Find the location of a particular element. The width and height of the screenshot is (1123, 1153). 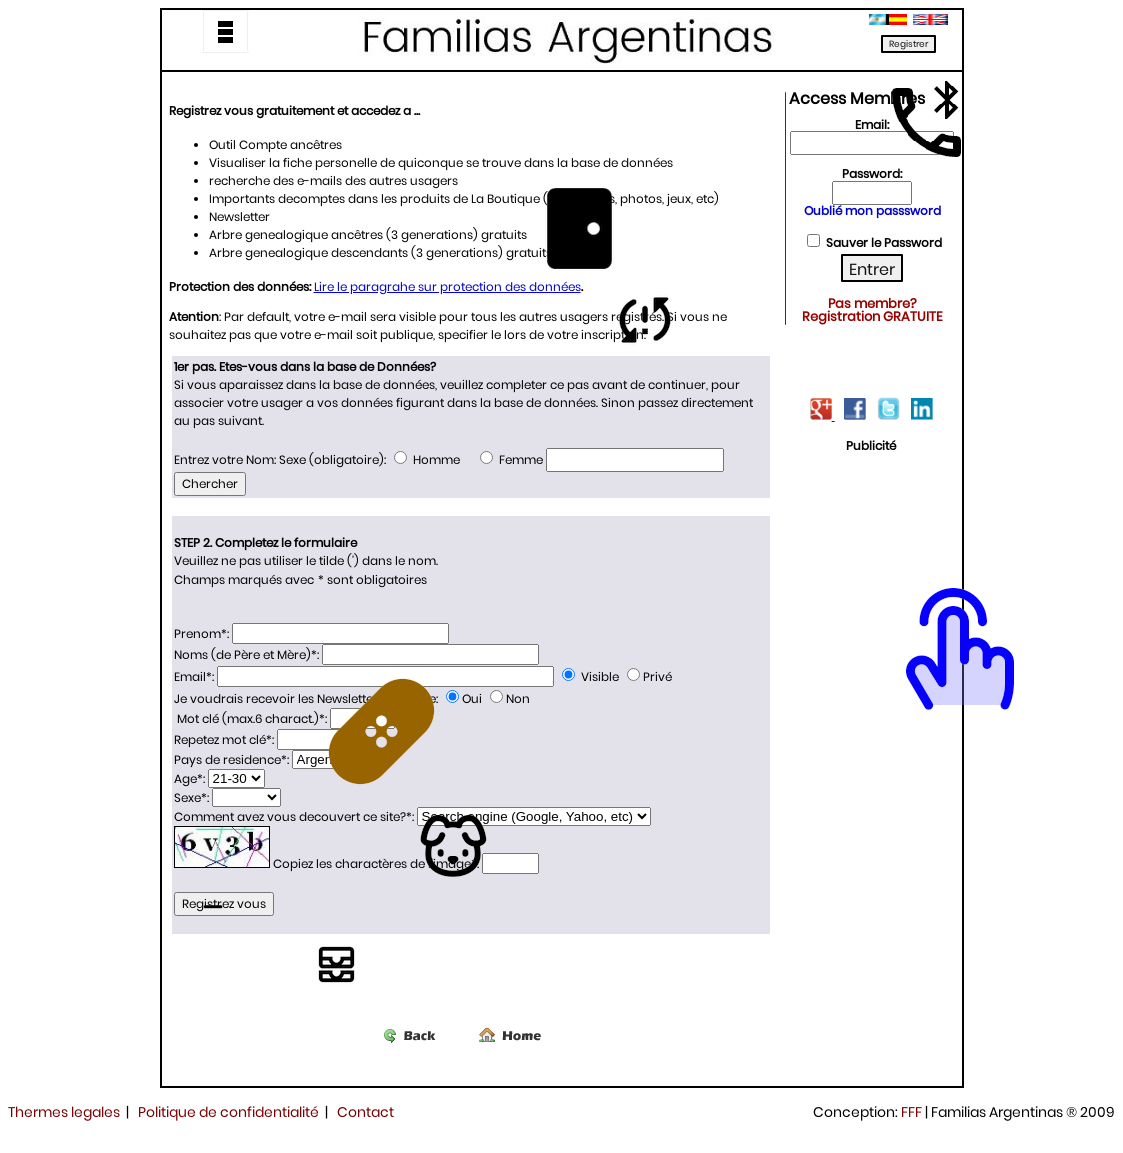

indicates an active call using bluetooth speaker is located at coordinates (926, 122).